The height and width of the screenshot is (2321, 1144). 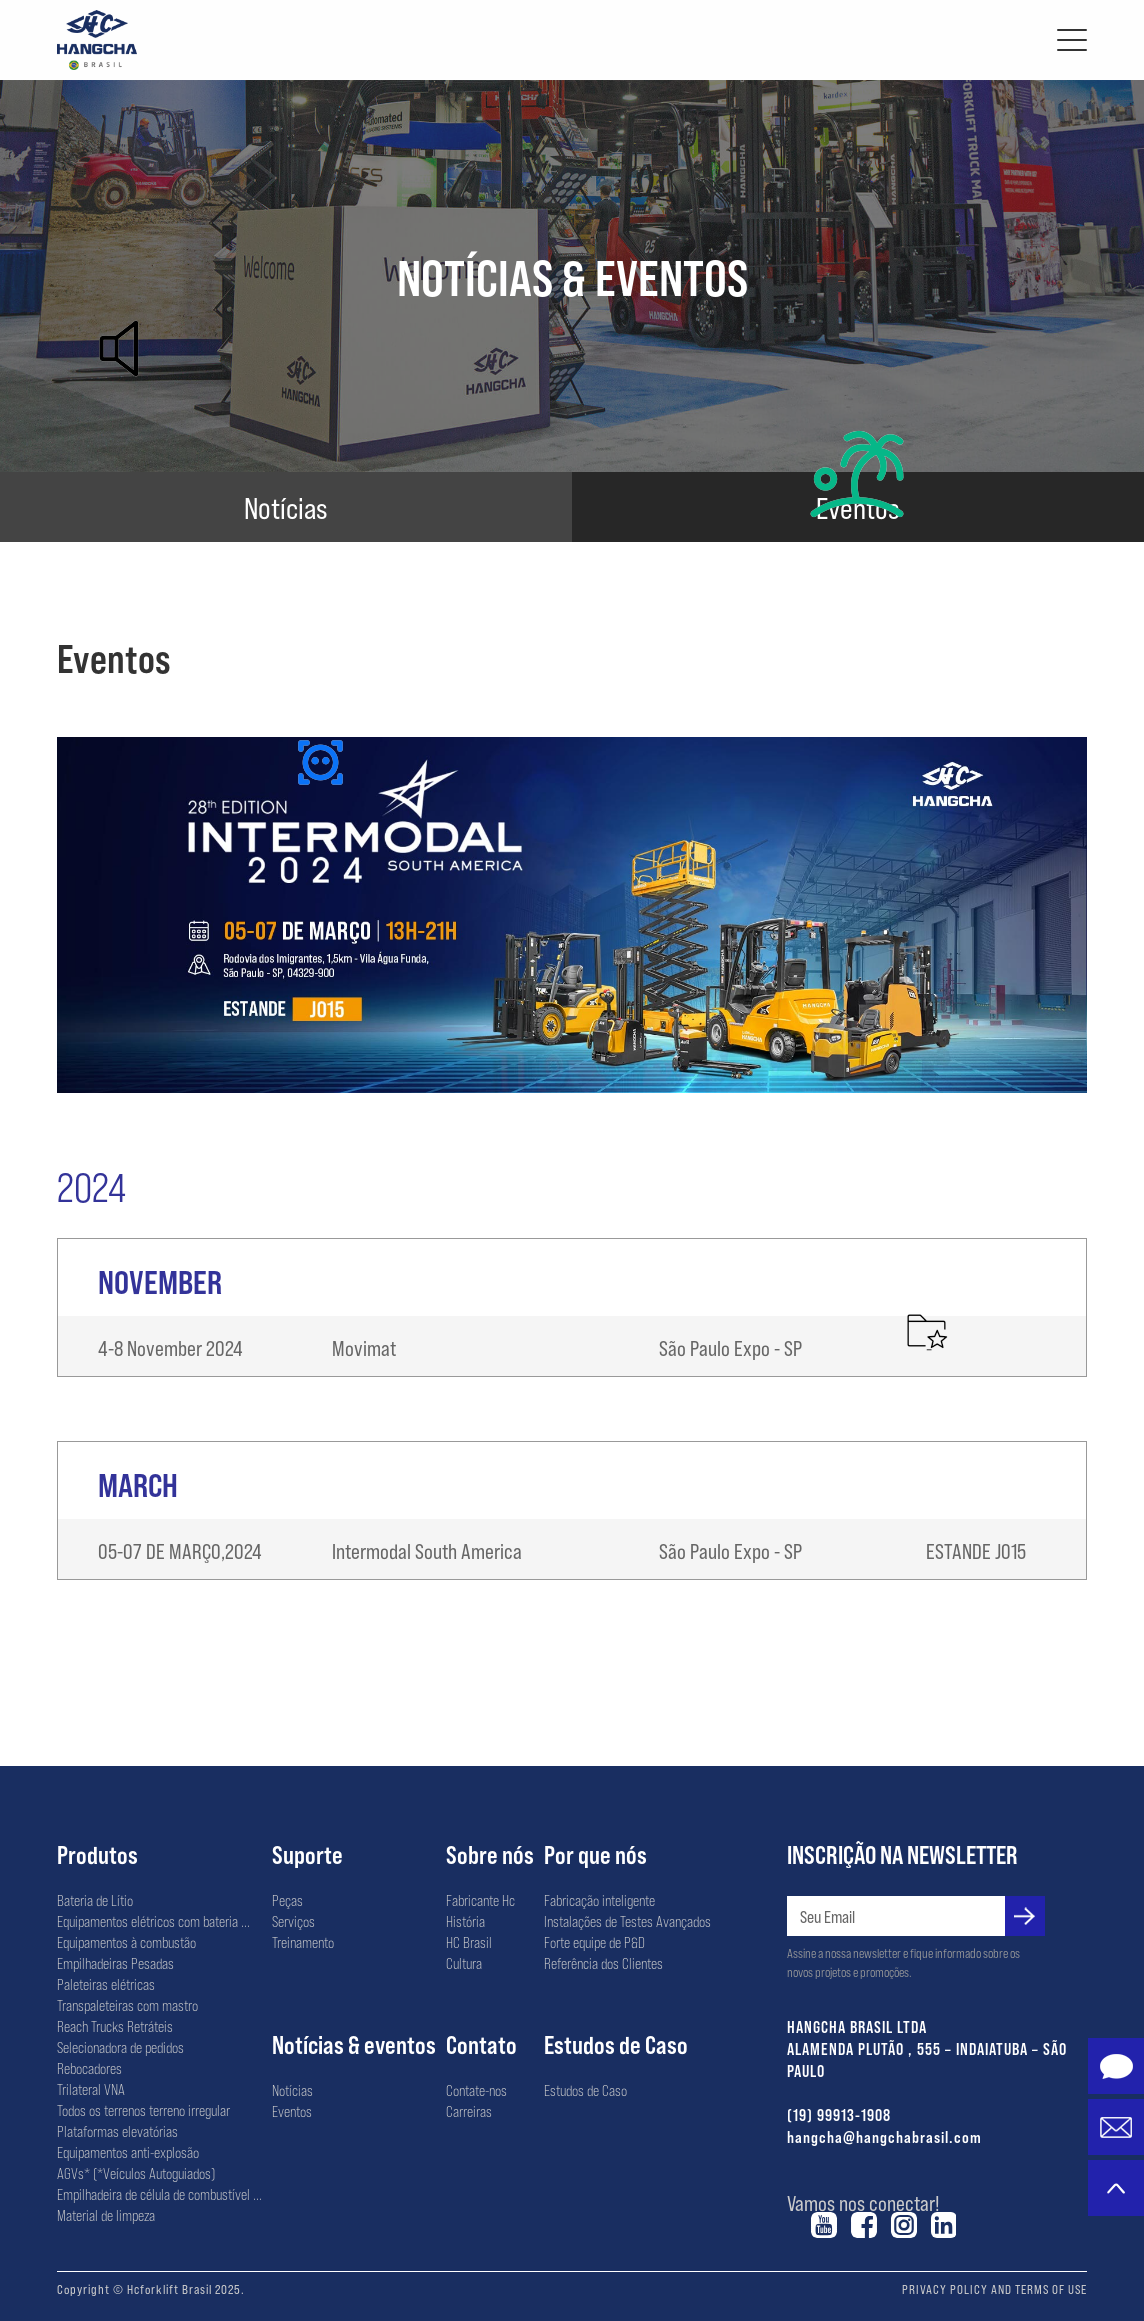 I want to click on access your starred or favorite folders, so click(x=926, y=1330).